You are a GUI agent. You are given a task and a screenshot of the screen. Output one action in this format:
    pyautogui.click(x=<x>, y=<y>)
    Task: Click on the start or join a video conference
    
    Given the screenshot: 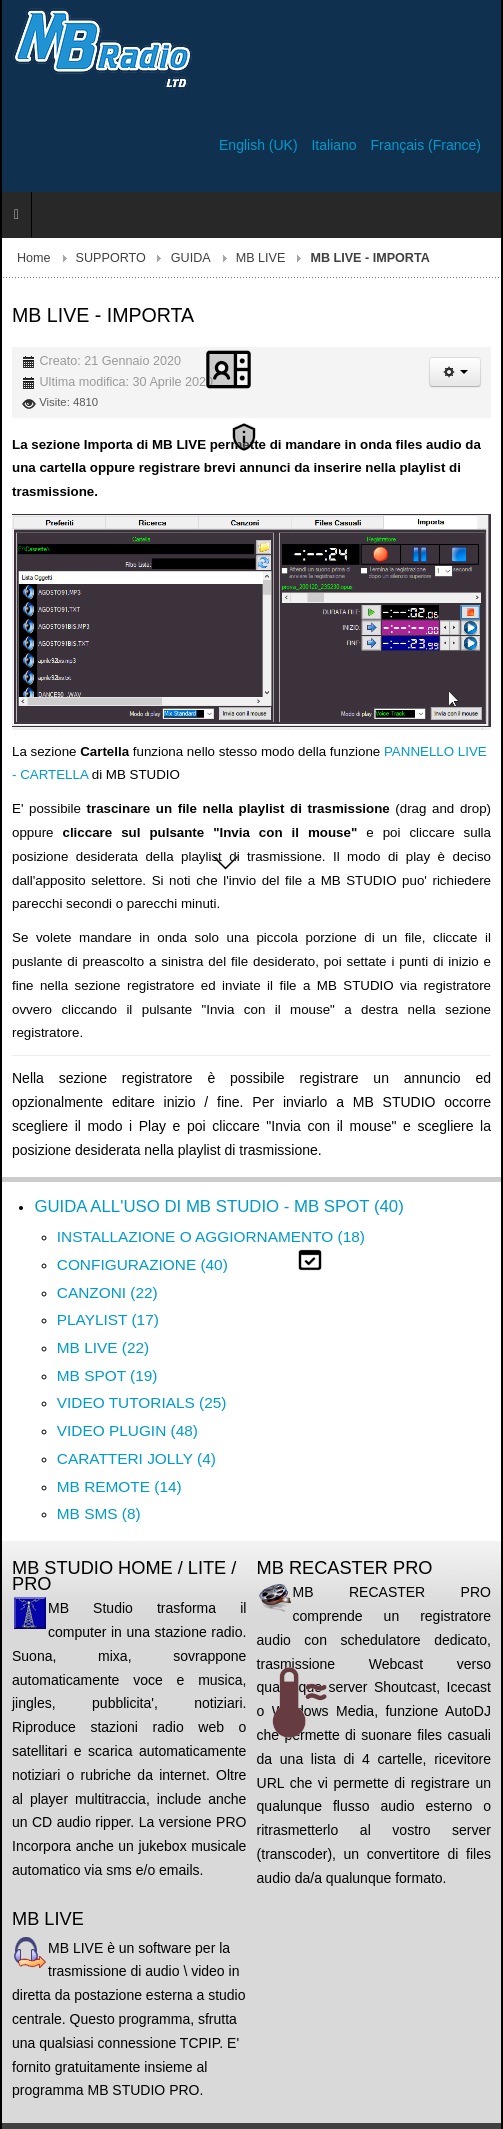 What is the action you would take?
    pyautogui.click(x=228, y=369)
    